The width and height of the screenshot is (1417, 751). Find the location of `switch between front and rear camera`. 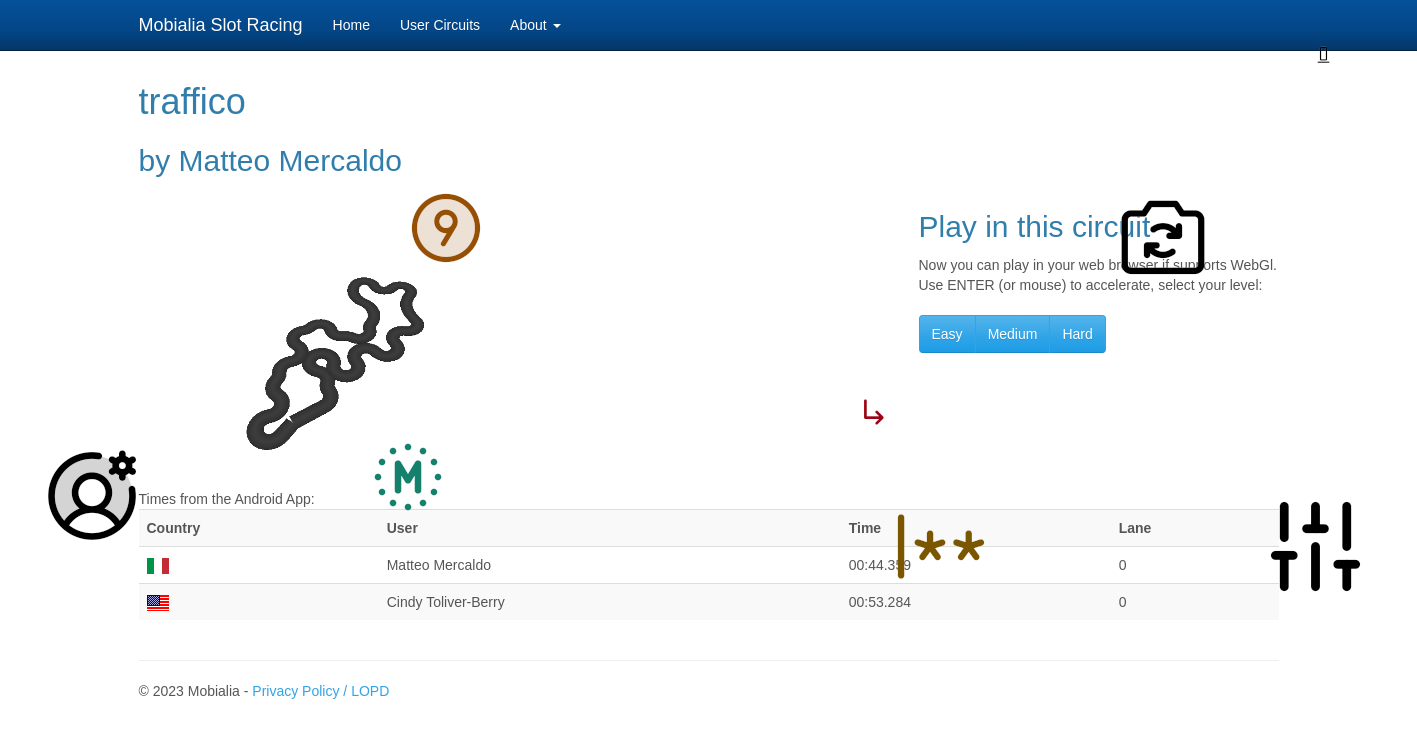

switch between front and rear camera is located at coordinates (1163, 239).